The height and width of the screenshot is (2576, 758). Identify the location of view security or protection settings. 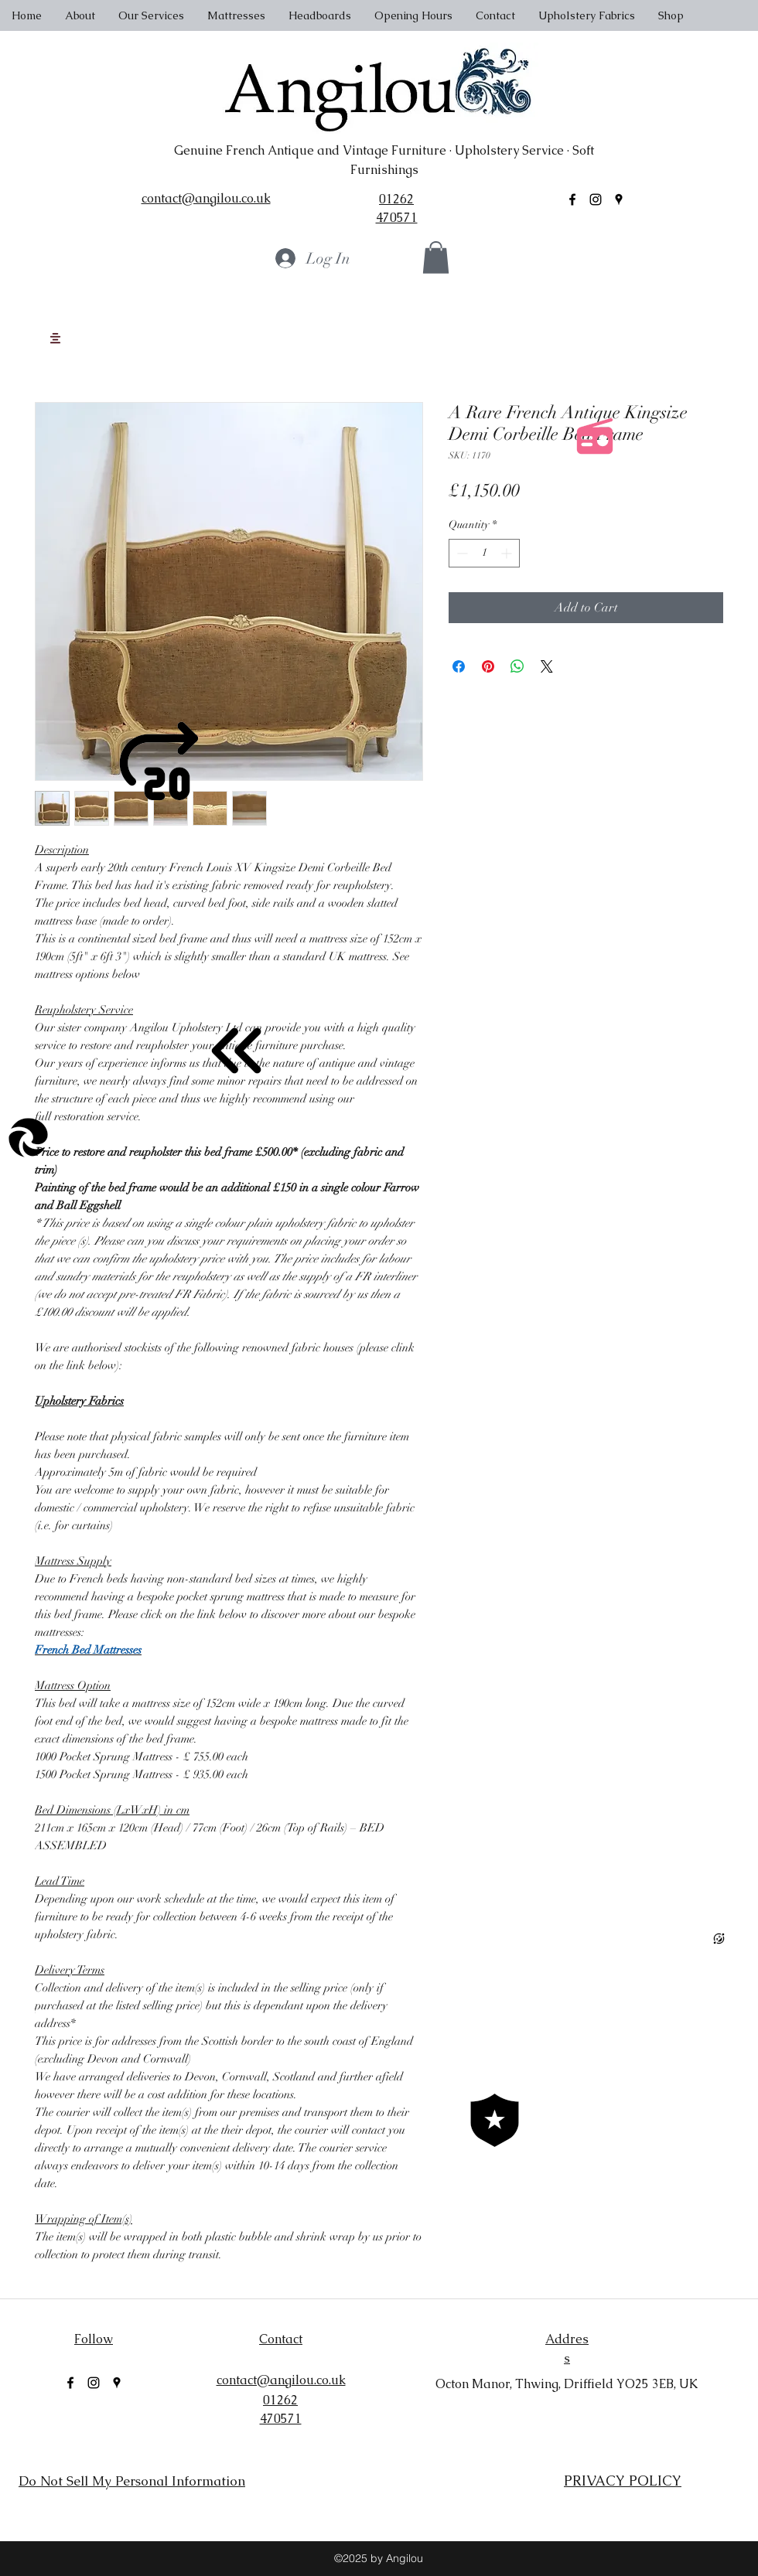
(494, 2120).